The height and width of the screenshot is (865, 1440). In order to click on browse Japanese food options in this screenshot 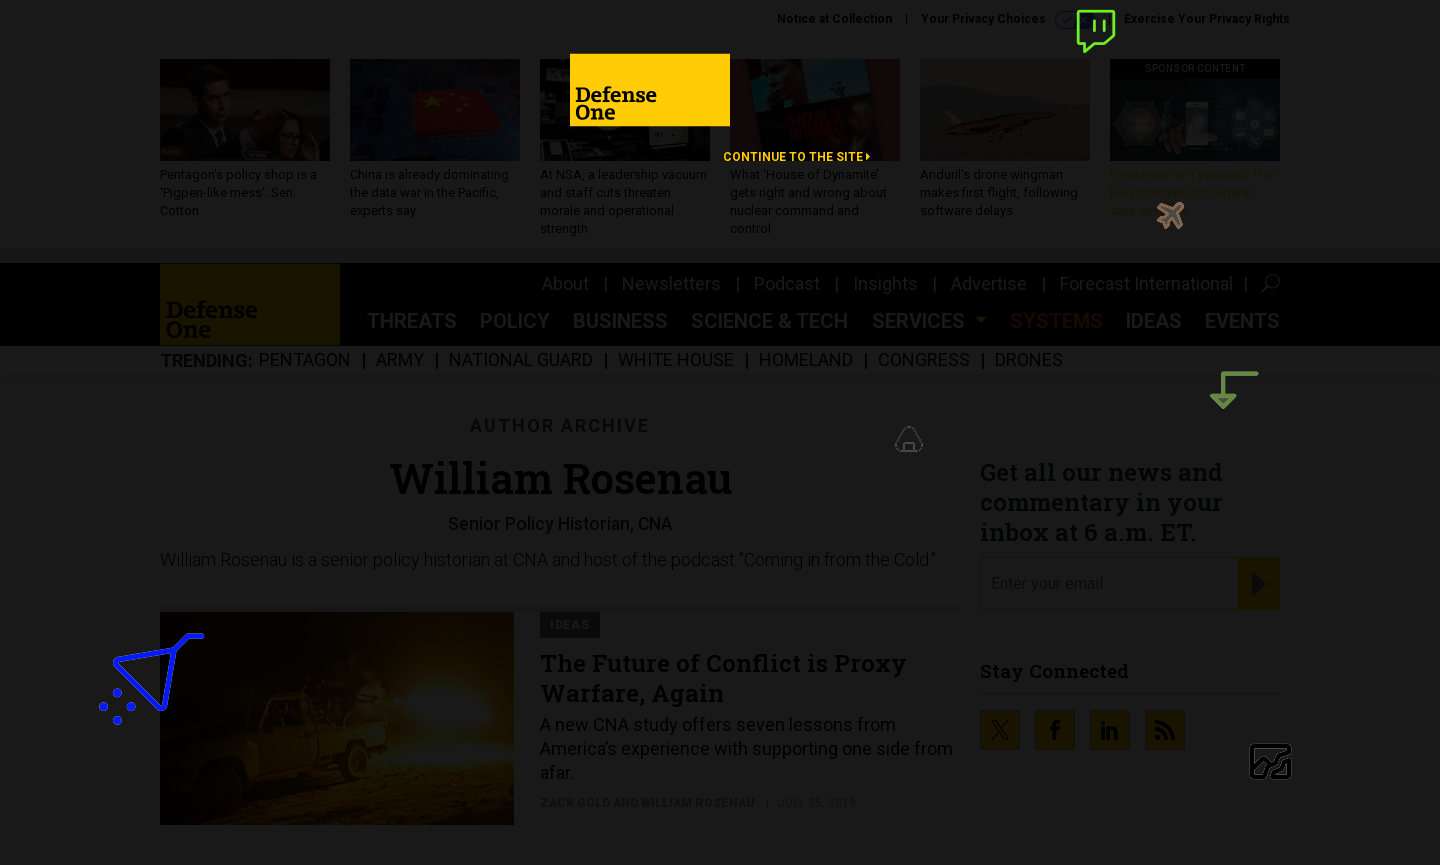, I will do `click(909, 439)`.